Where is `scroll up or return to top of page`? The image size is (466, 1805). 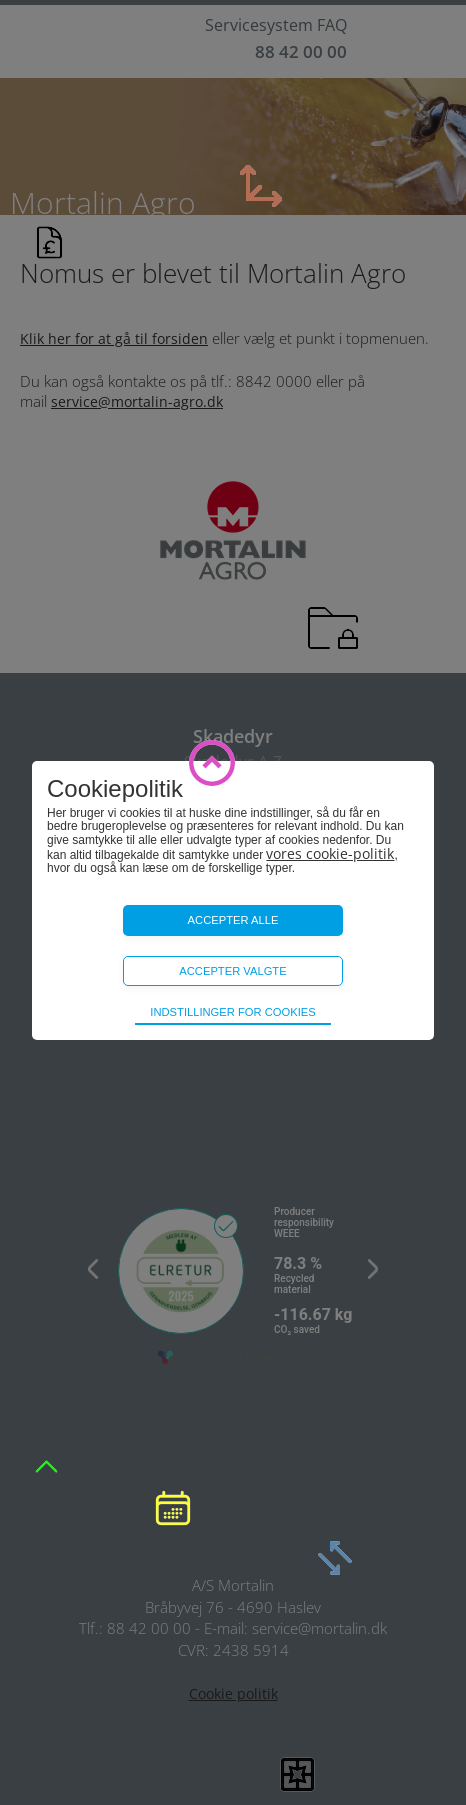
scroll up or return to top of page is located at coordinates (212, 763).